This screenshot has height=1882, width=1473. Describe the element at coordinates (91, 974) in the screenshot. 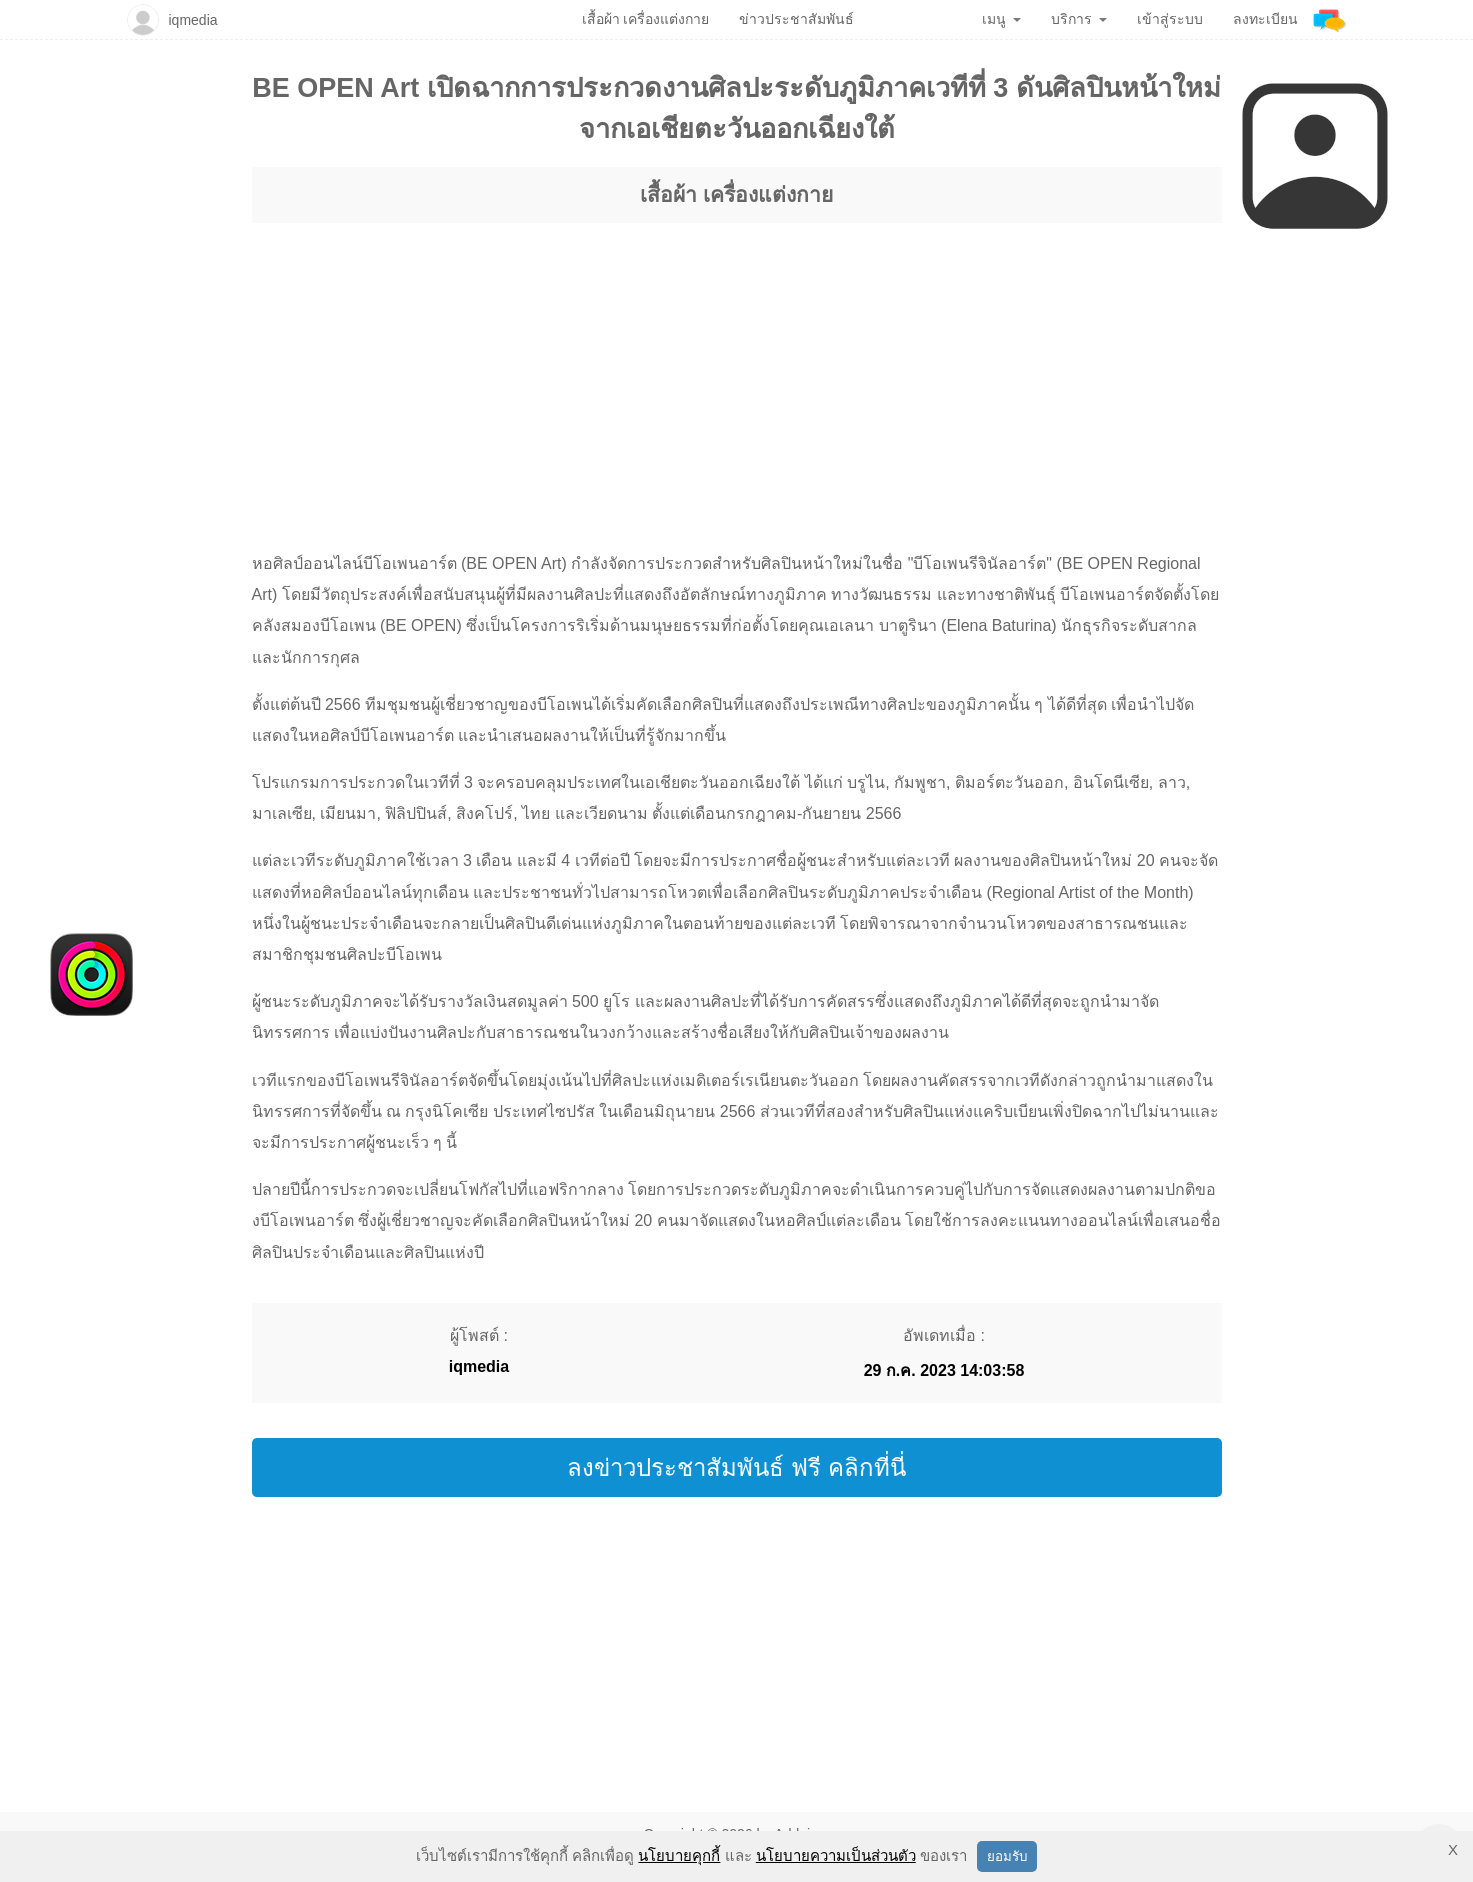

I see `open the Fitness app` at that location.